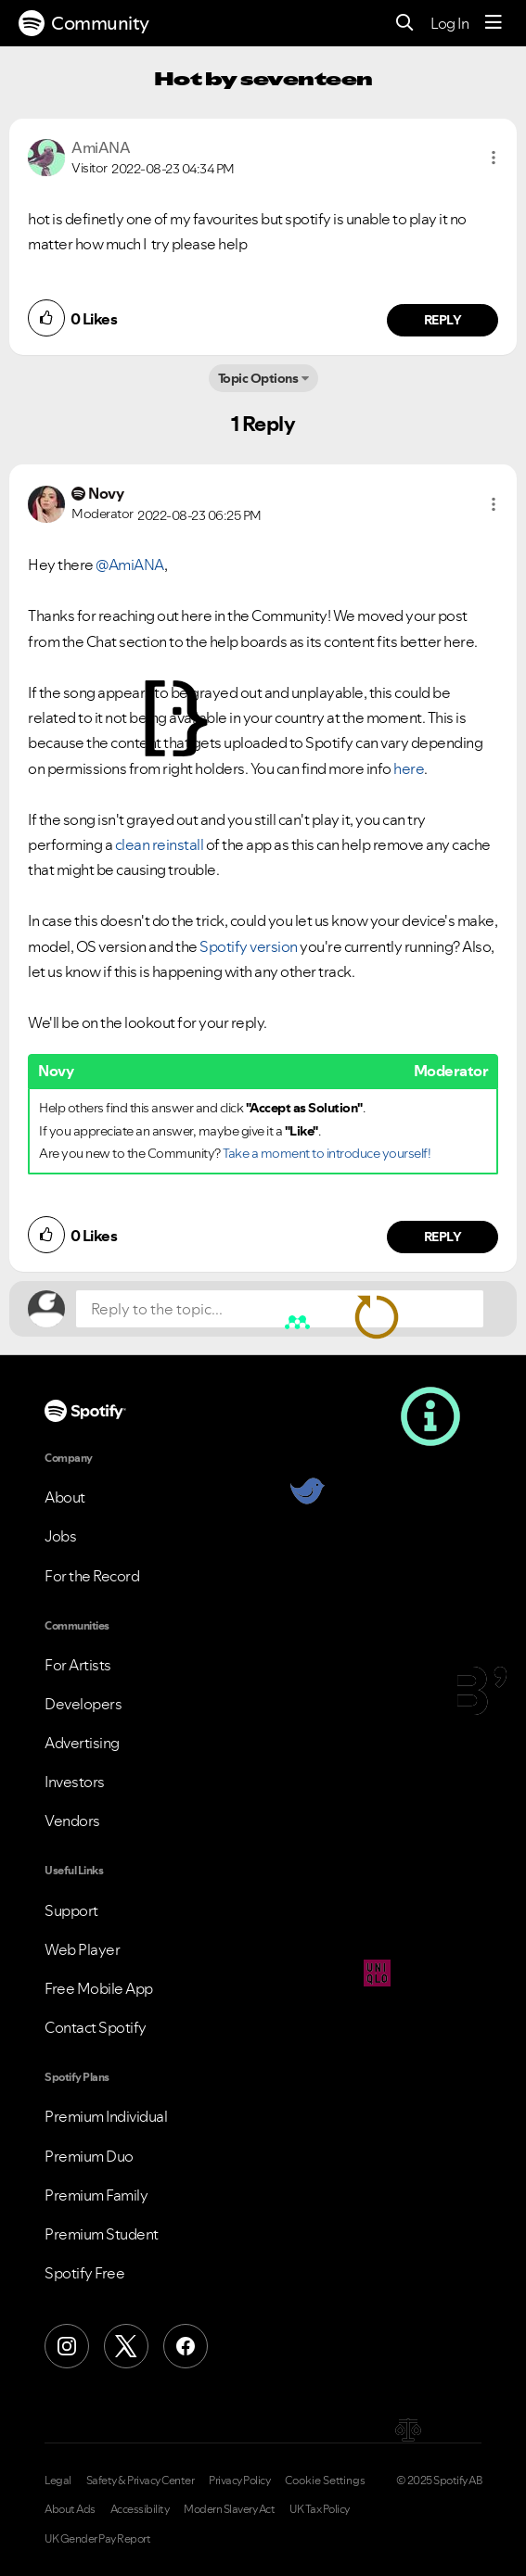  Describe the element at coordinates (377, 1317) in the screenshot. I see `reset or refresh to original state` at that location.